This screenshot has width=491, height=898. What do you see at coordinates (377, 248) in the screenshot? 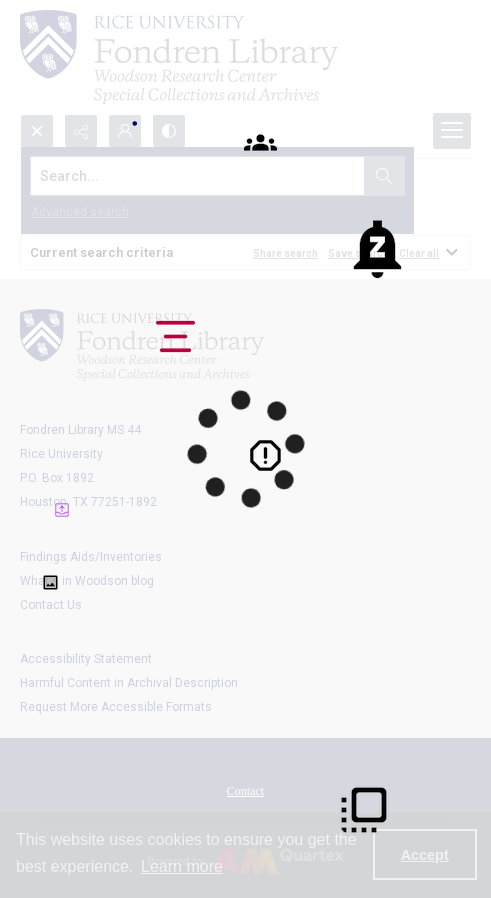
I see `notifications are currently paused or snoozed` at bounding box center [377, 248].